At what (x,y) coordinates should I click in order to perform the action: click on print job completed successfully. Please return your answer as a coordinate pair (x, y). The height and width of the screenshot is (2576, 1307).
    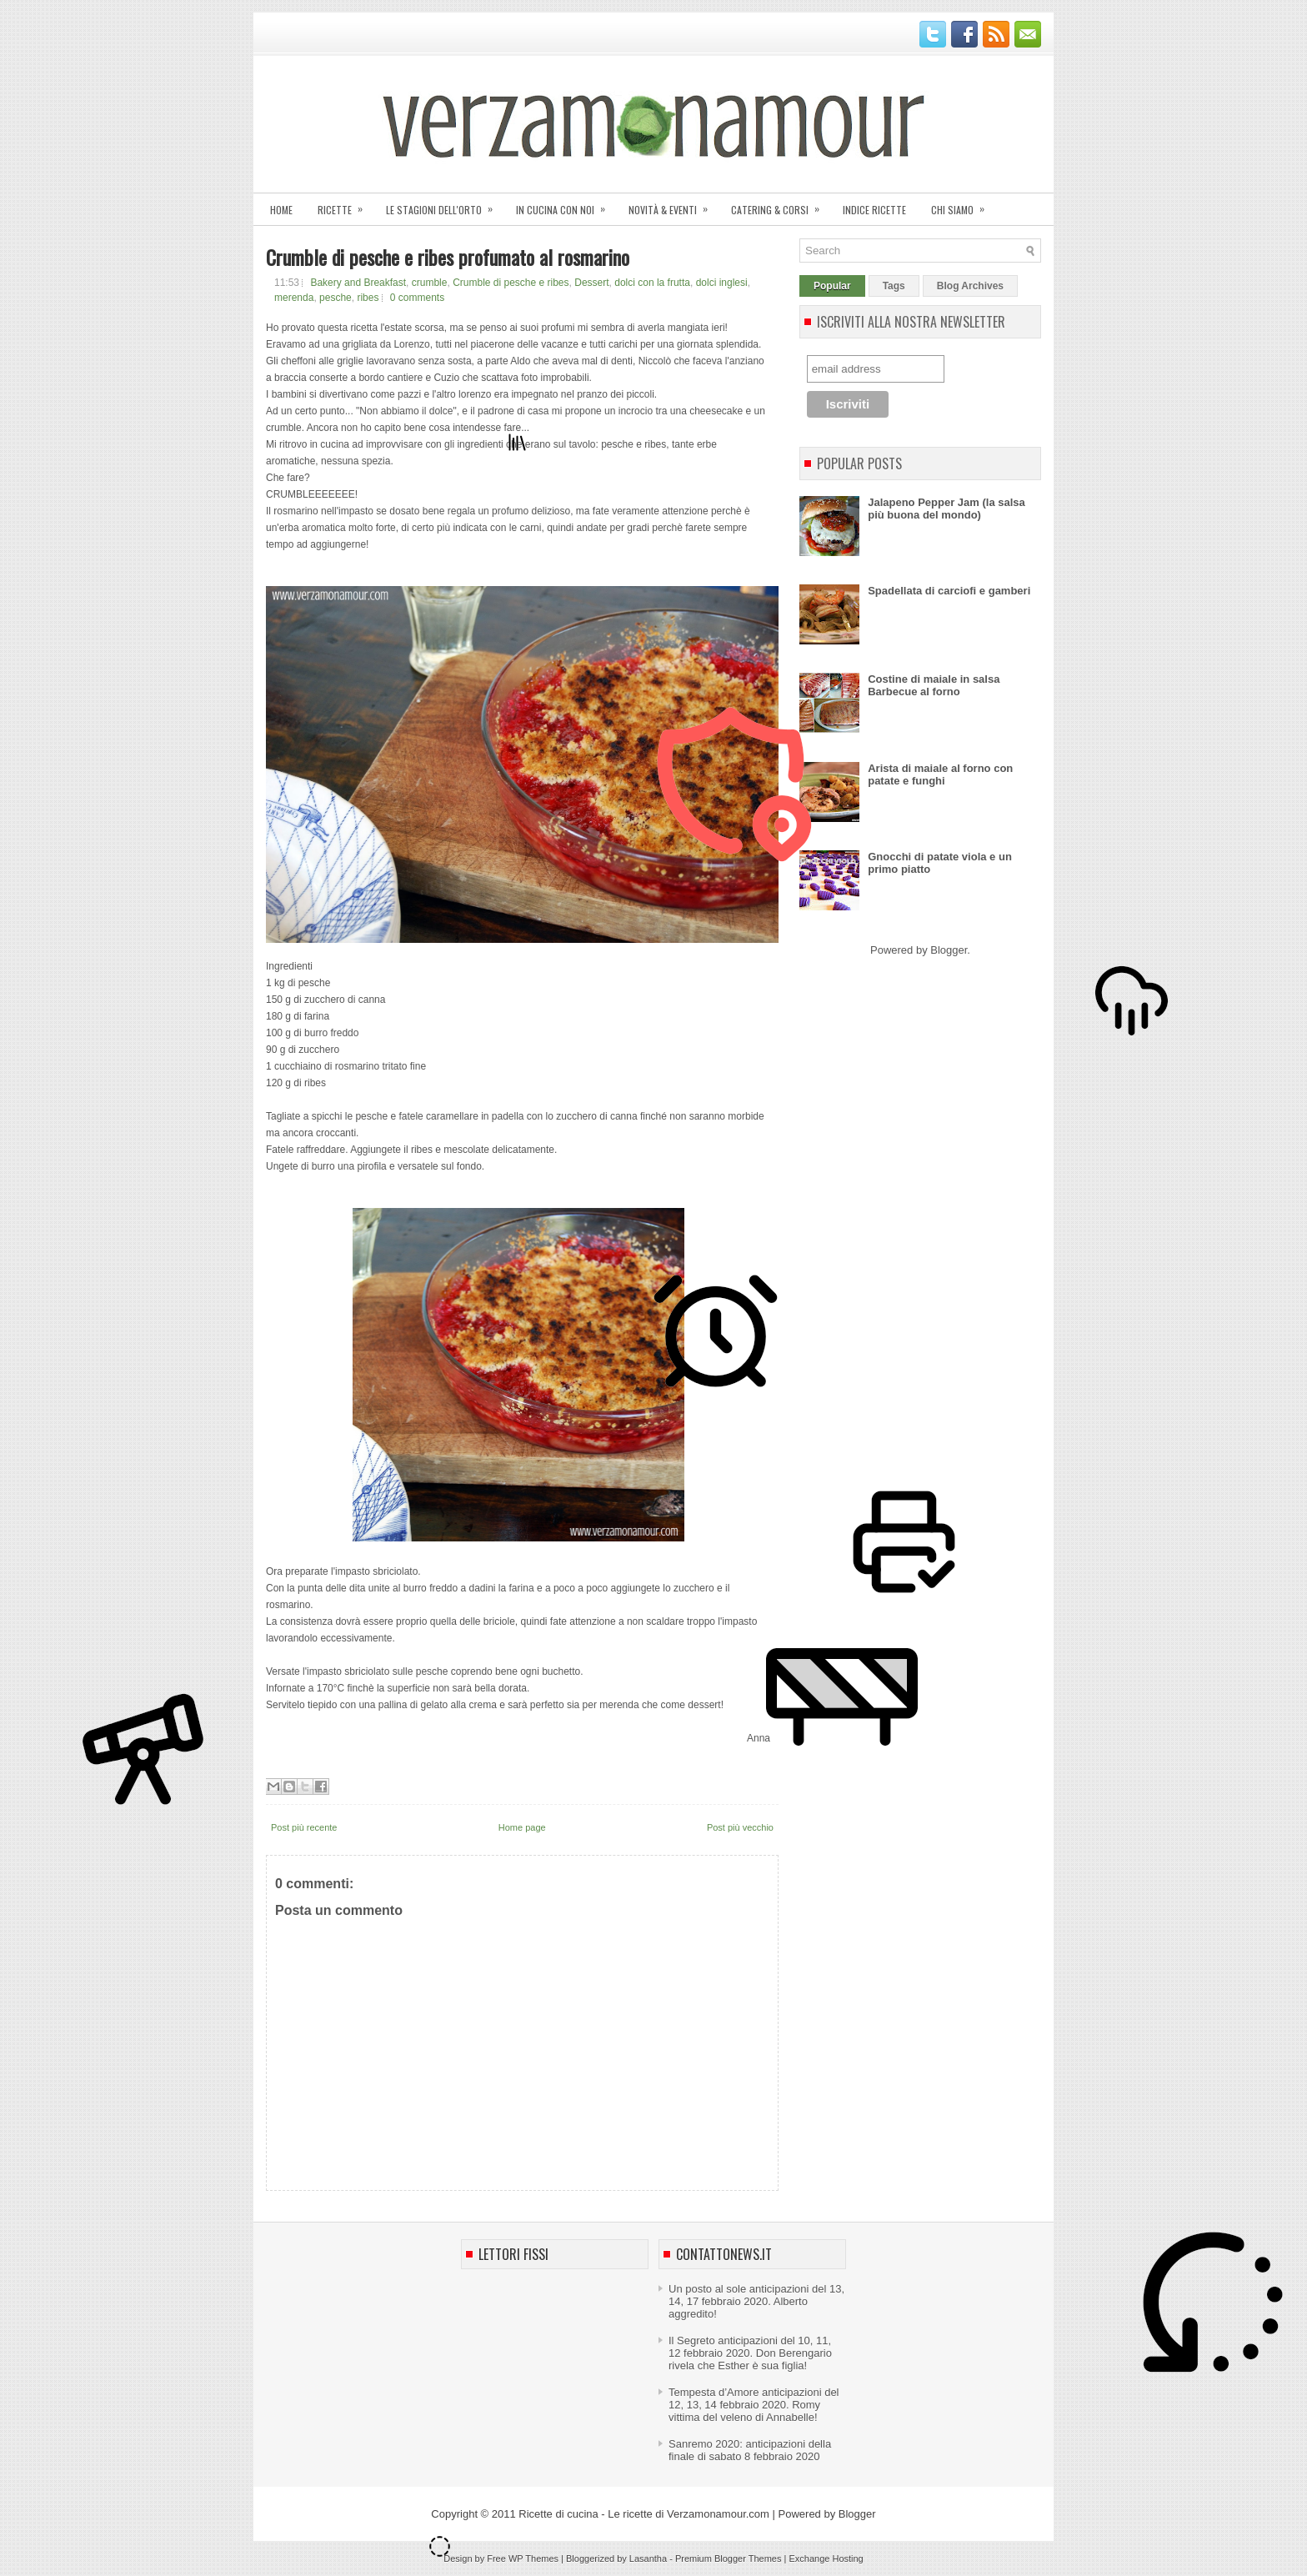
    Looking at the image, I should click on (904, 1541).